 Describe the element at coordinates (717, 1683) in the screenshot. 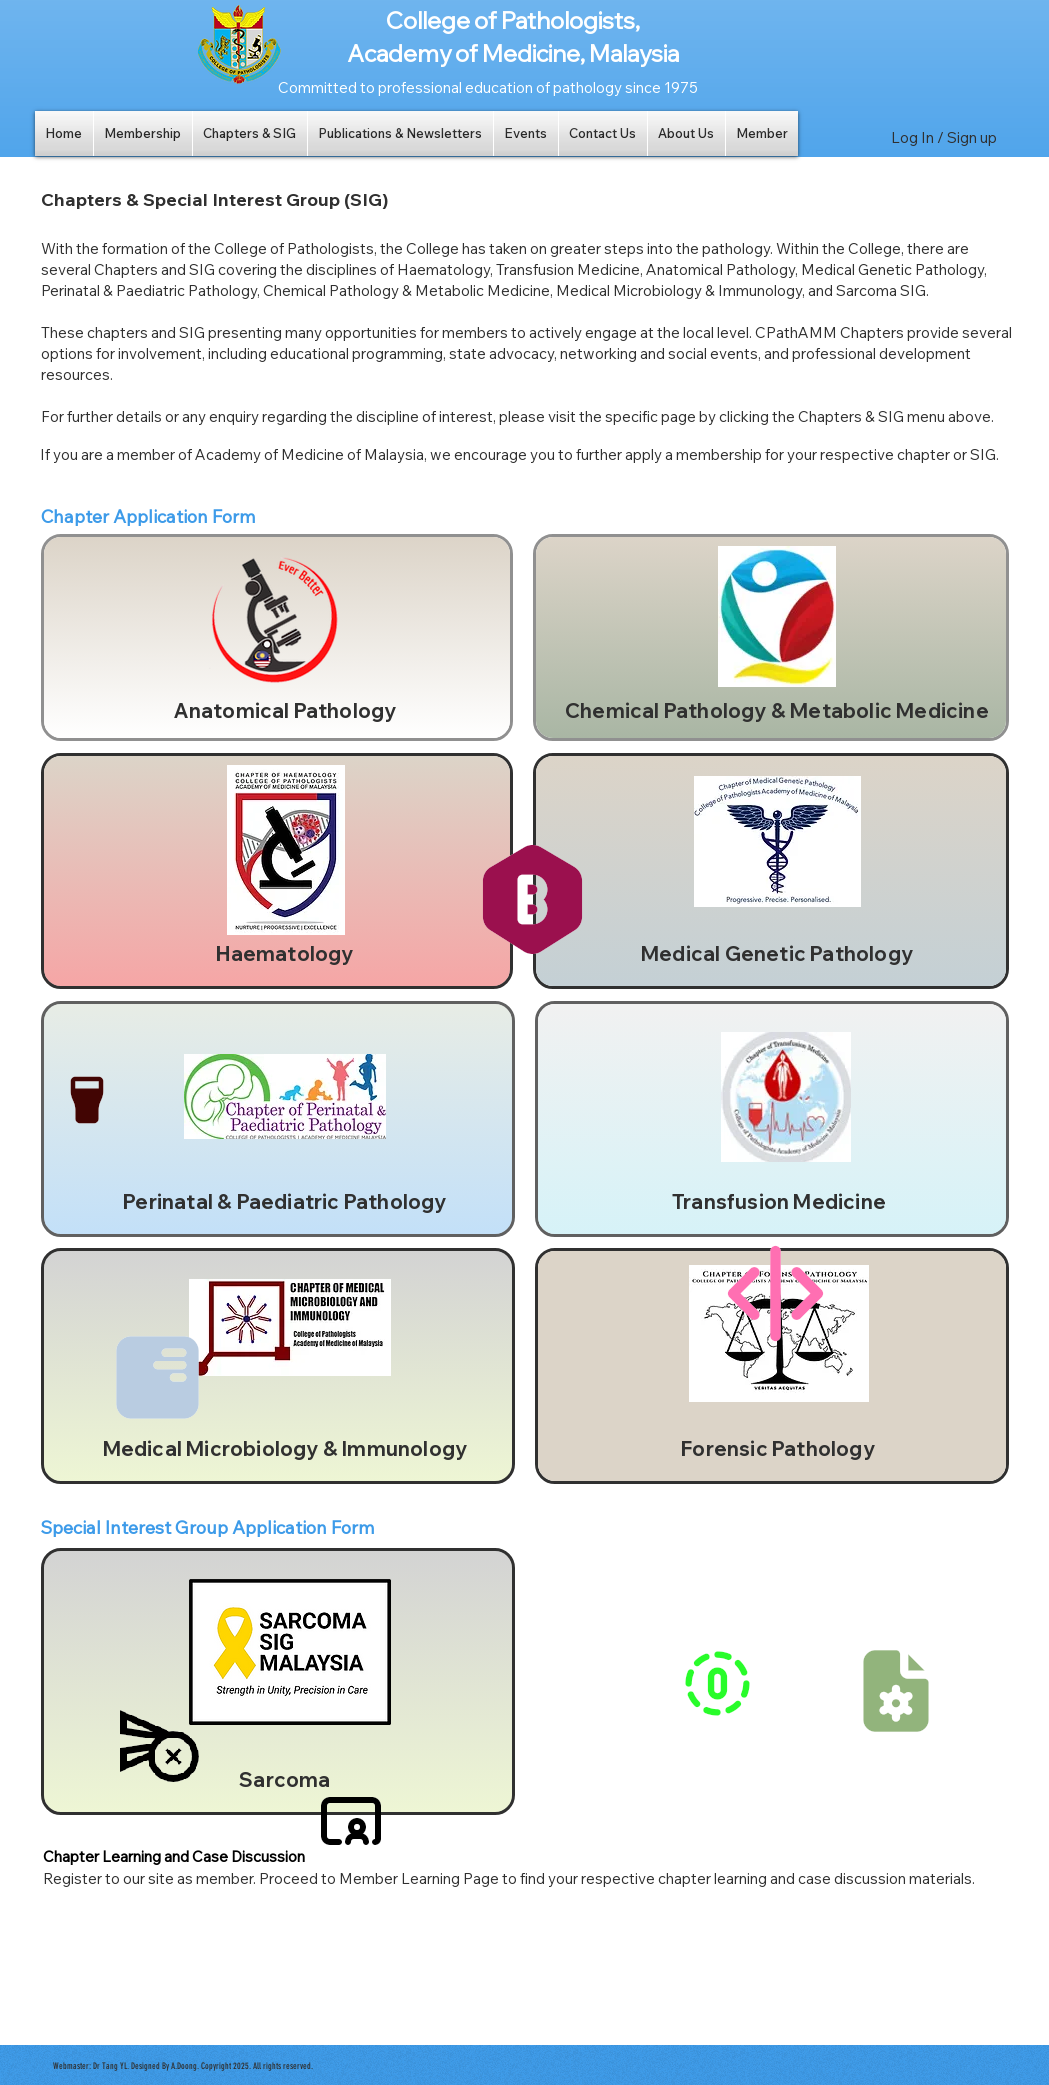

I see `indicates zero items or empty count` at that location.